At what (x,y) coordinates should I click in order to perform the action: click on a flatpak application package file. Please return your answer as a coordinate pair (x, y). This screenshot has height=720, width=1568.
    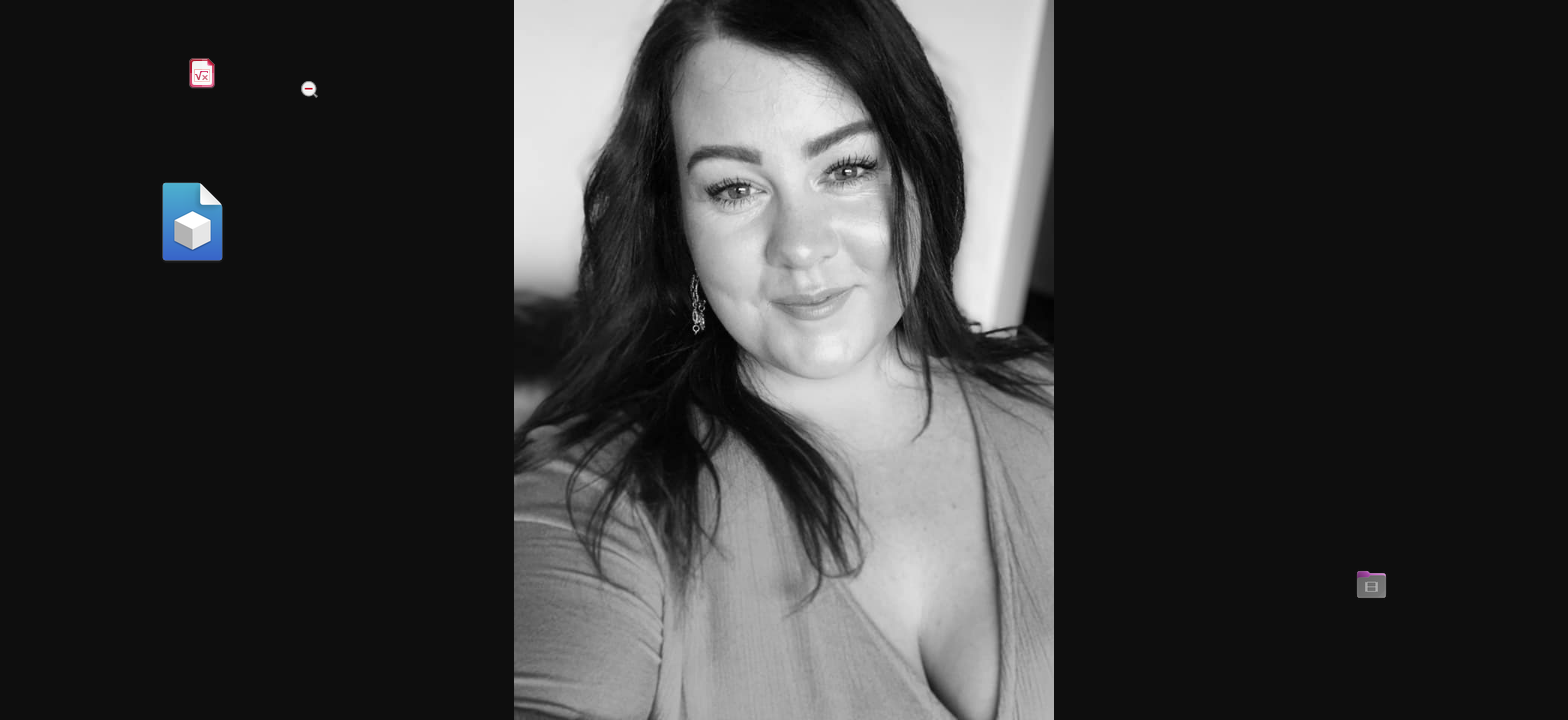
    Looking at the image, I should click on (192, 221).